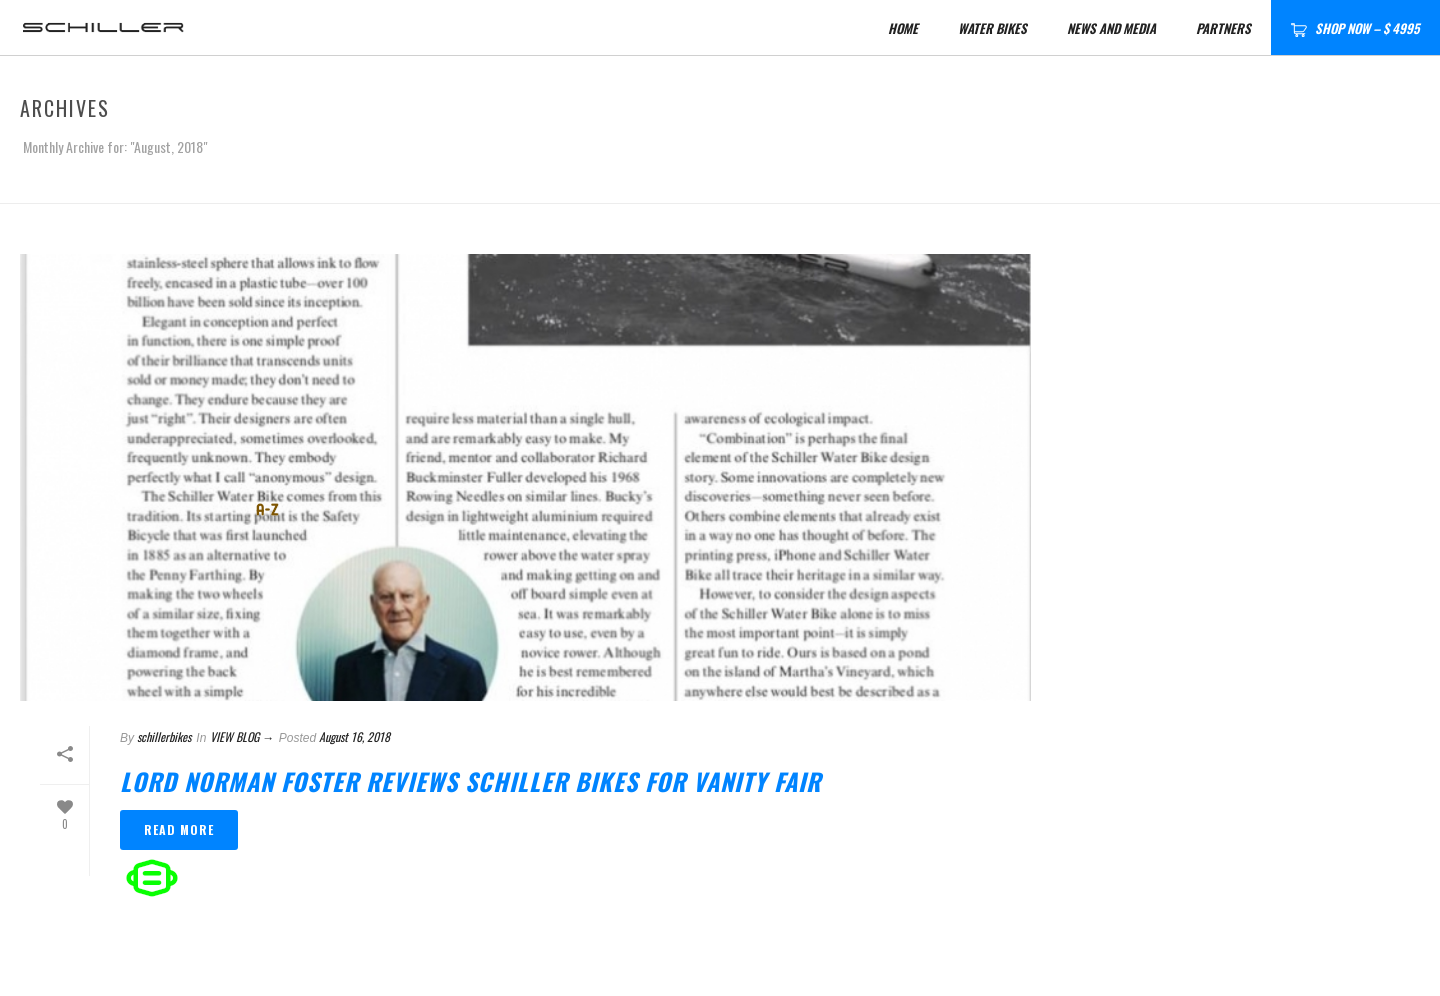  What do you see at coordinates (267, 509) in the screenshot?
I see `sort items alphabetically from A to Z` at bounding box center [267, 509].